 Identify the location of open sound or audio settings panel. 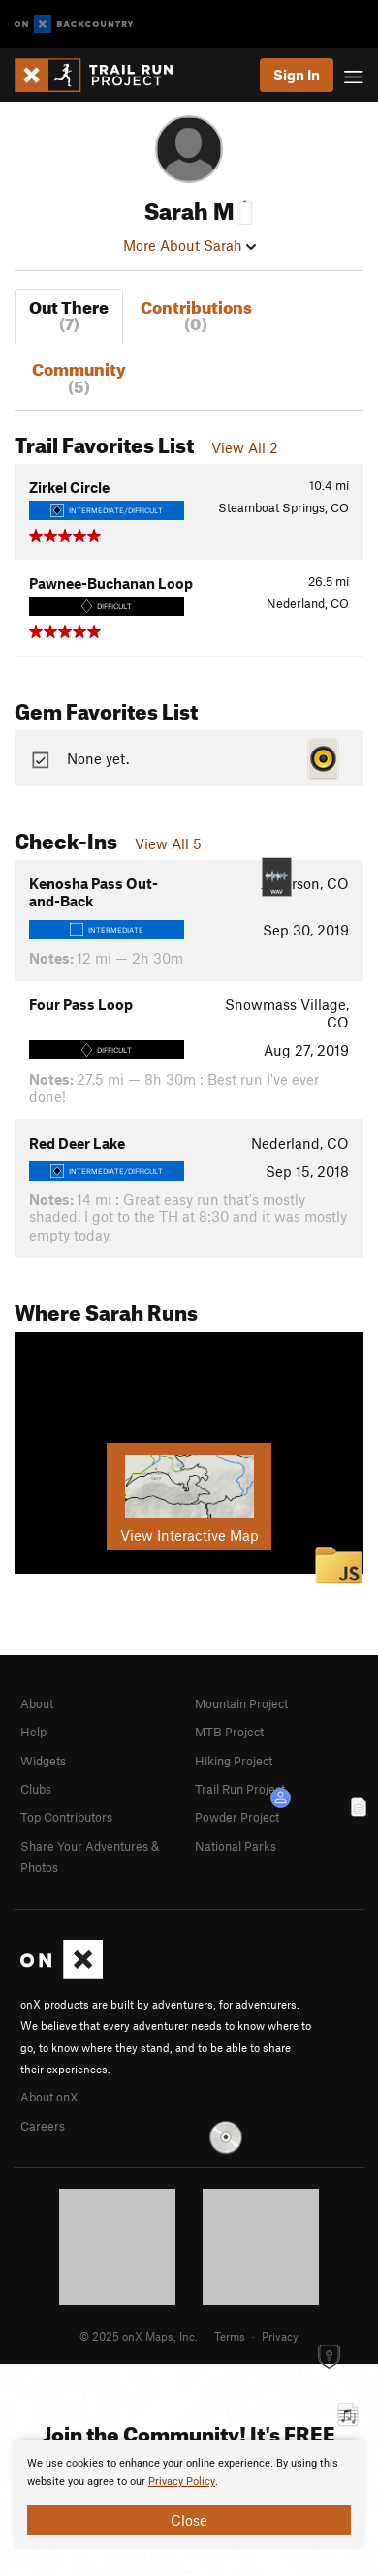
(323, 758).